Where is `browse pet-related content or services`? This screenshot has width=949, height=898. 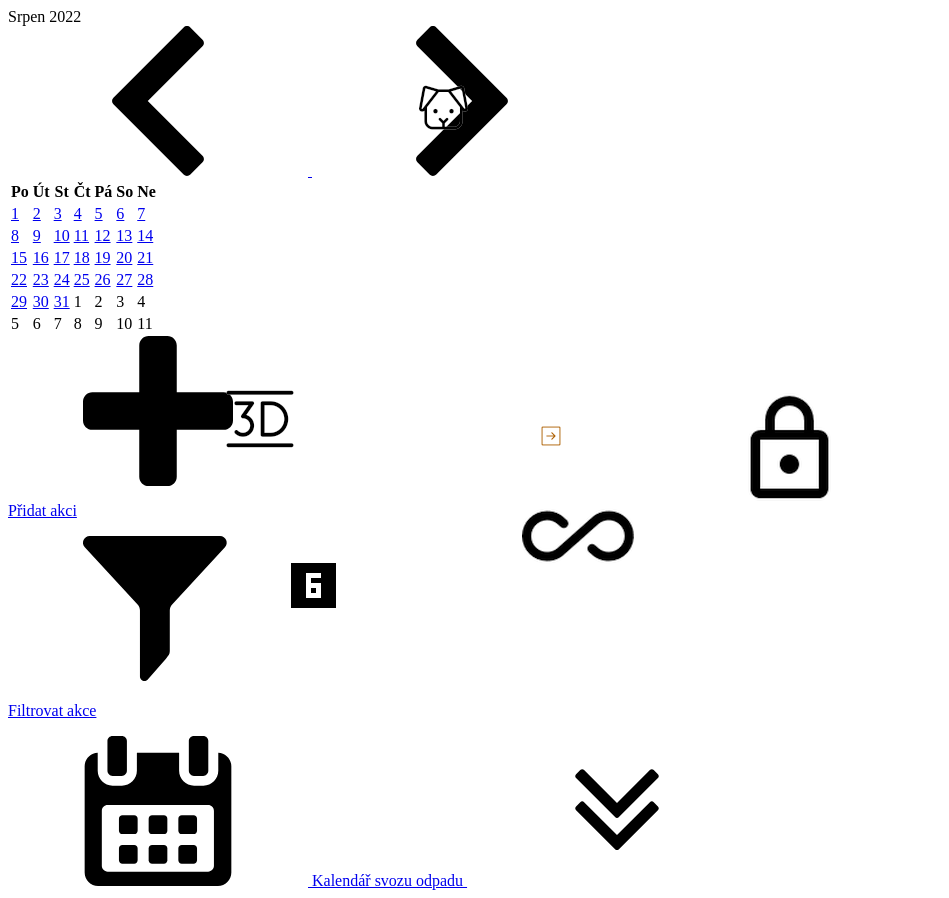 browse pet-related content or services is located at coordinates (443, 108).